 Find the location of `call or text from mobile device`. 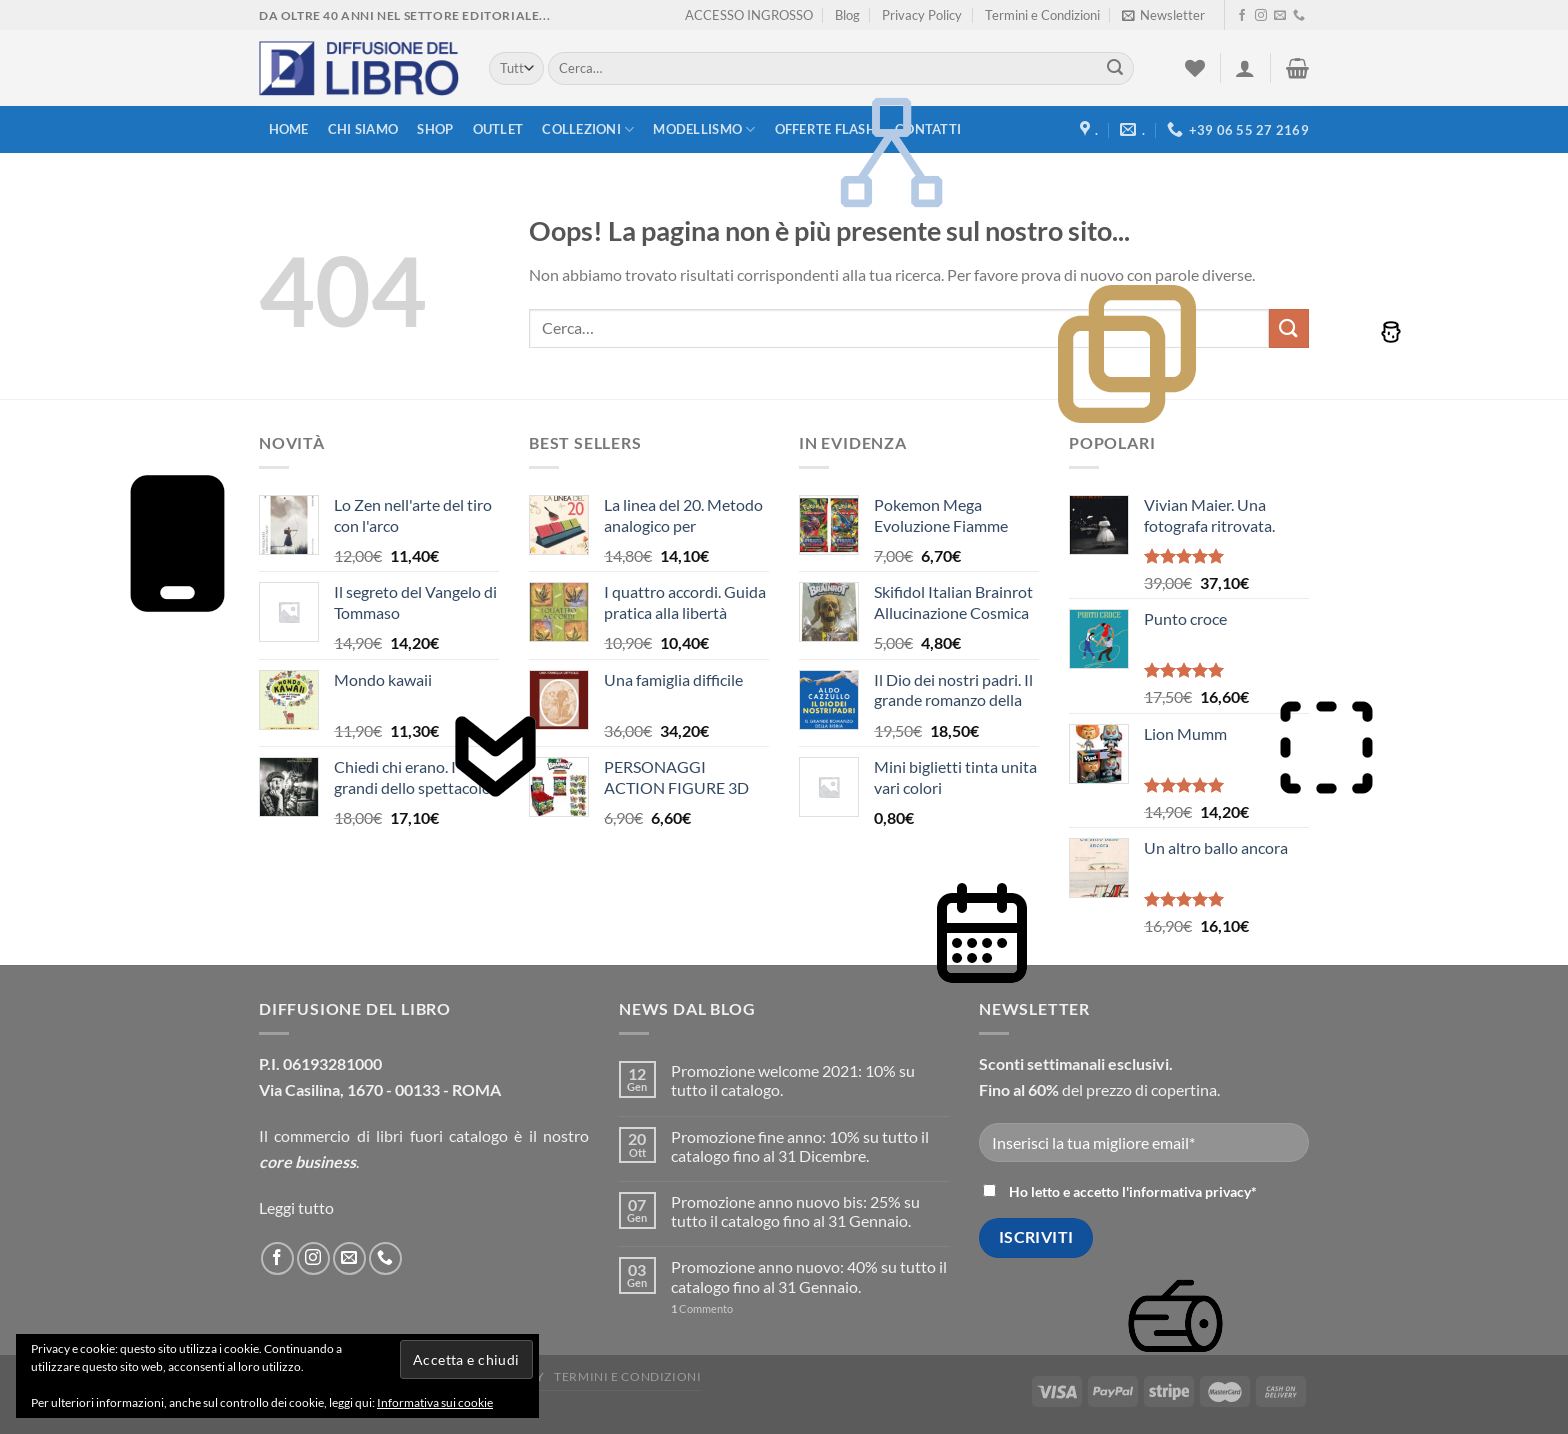

call or text from mobile device is located at coordinates (177, 543).